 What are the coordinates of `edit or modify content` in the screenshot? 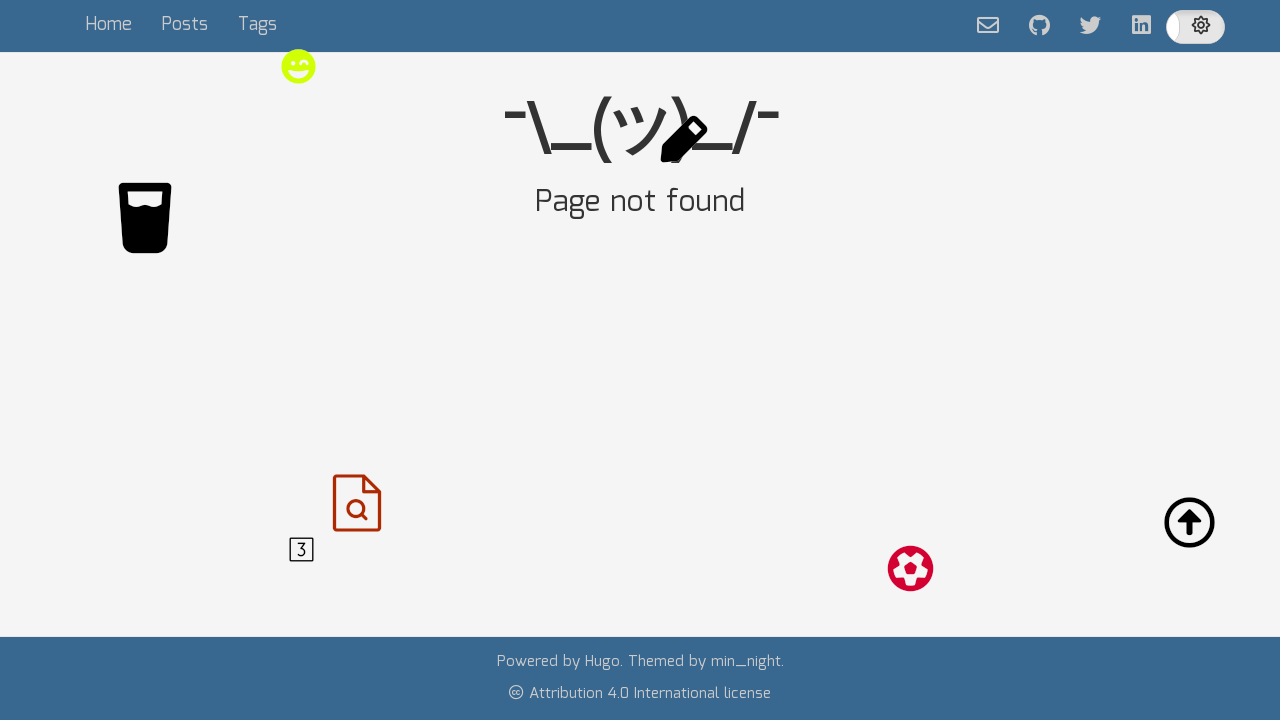 It's located at (684, 139).